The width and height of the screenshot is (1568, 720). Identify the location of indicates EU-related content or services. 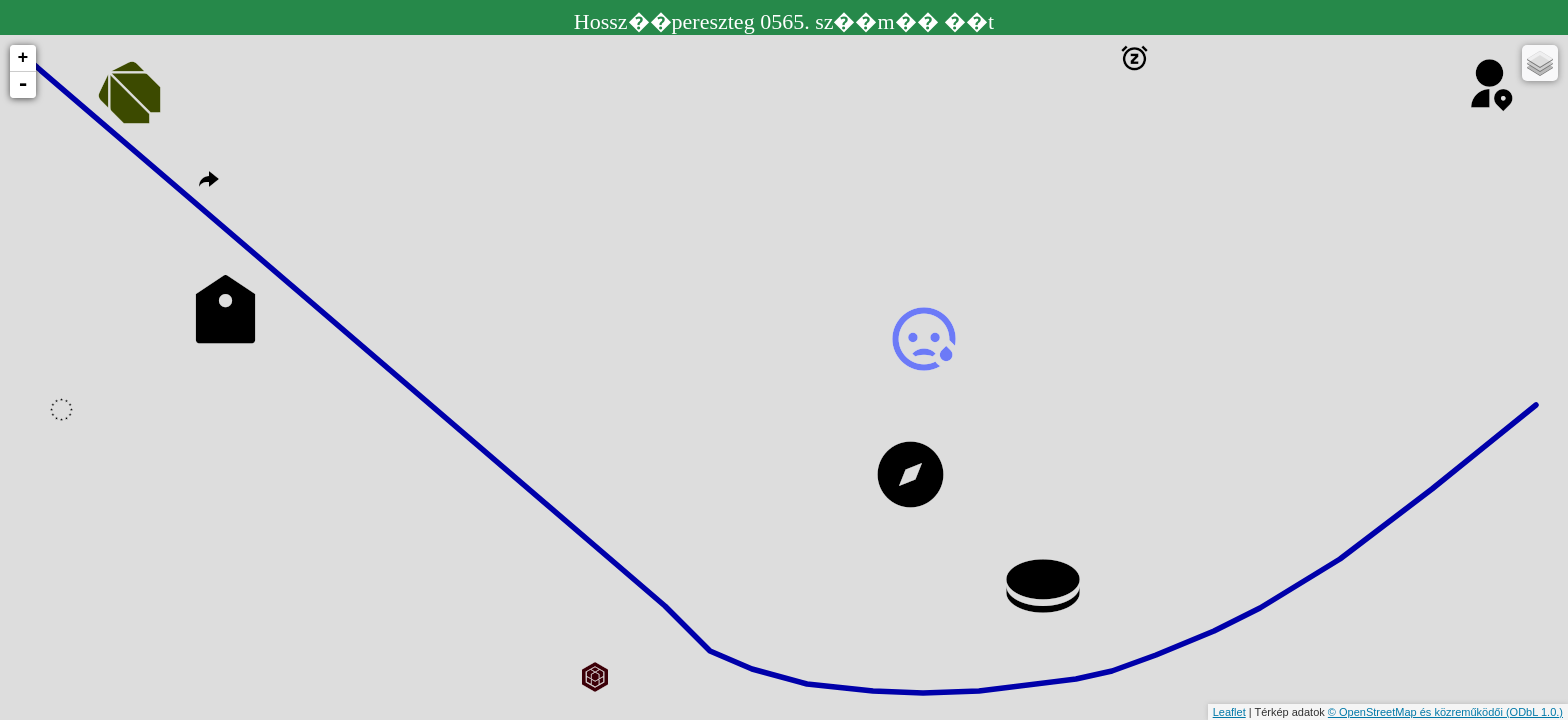
(61, 409).